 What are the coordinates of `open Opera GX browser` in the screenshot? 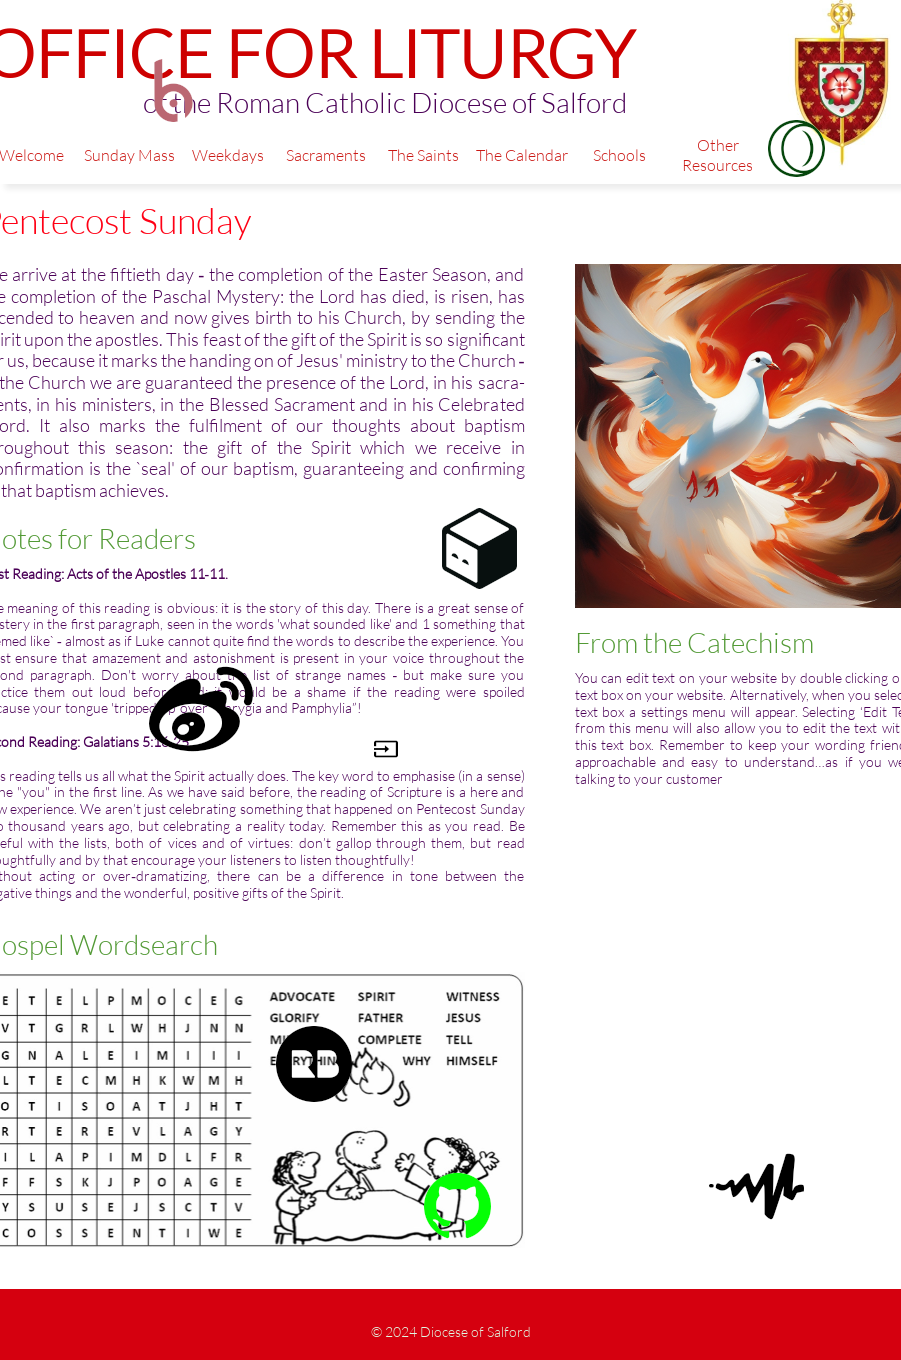 It's located at (796, 148).